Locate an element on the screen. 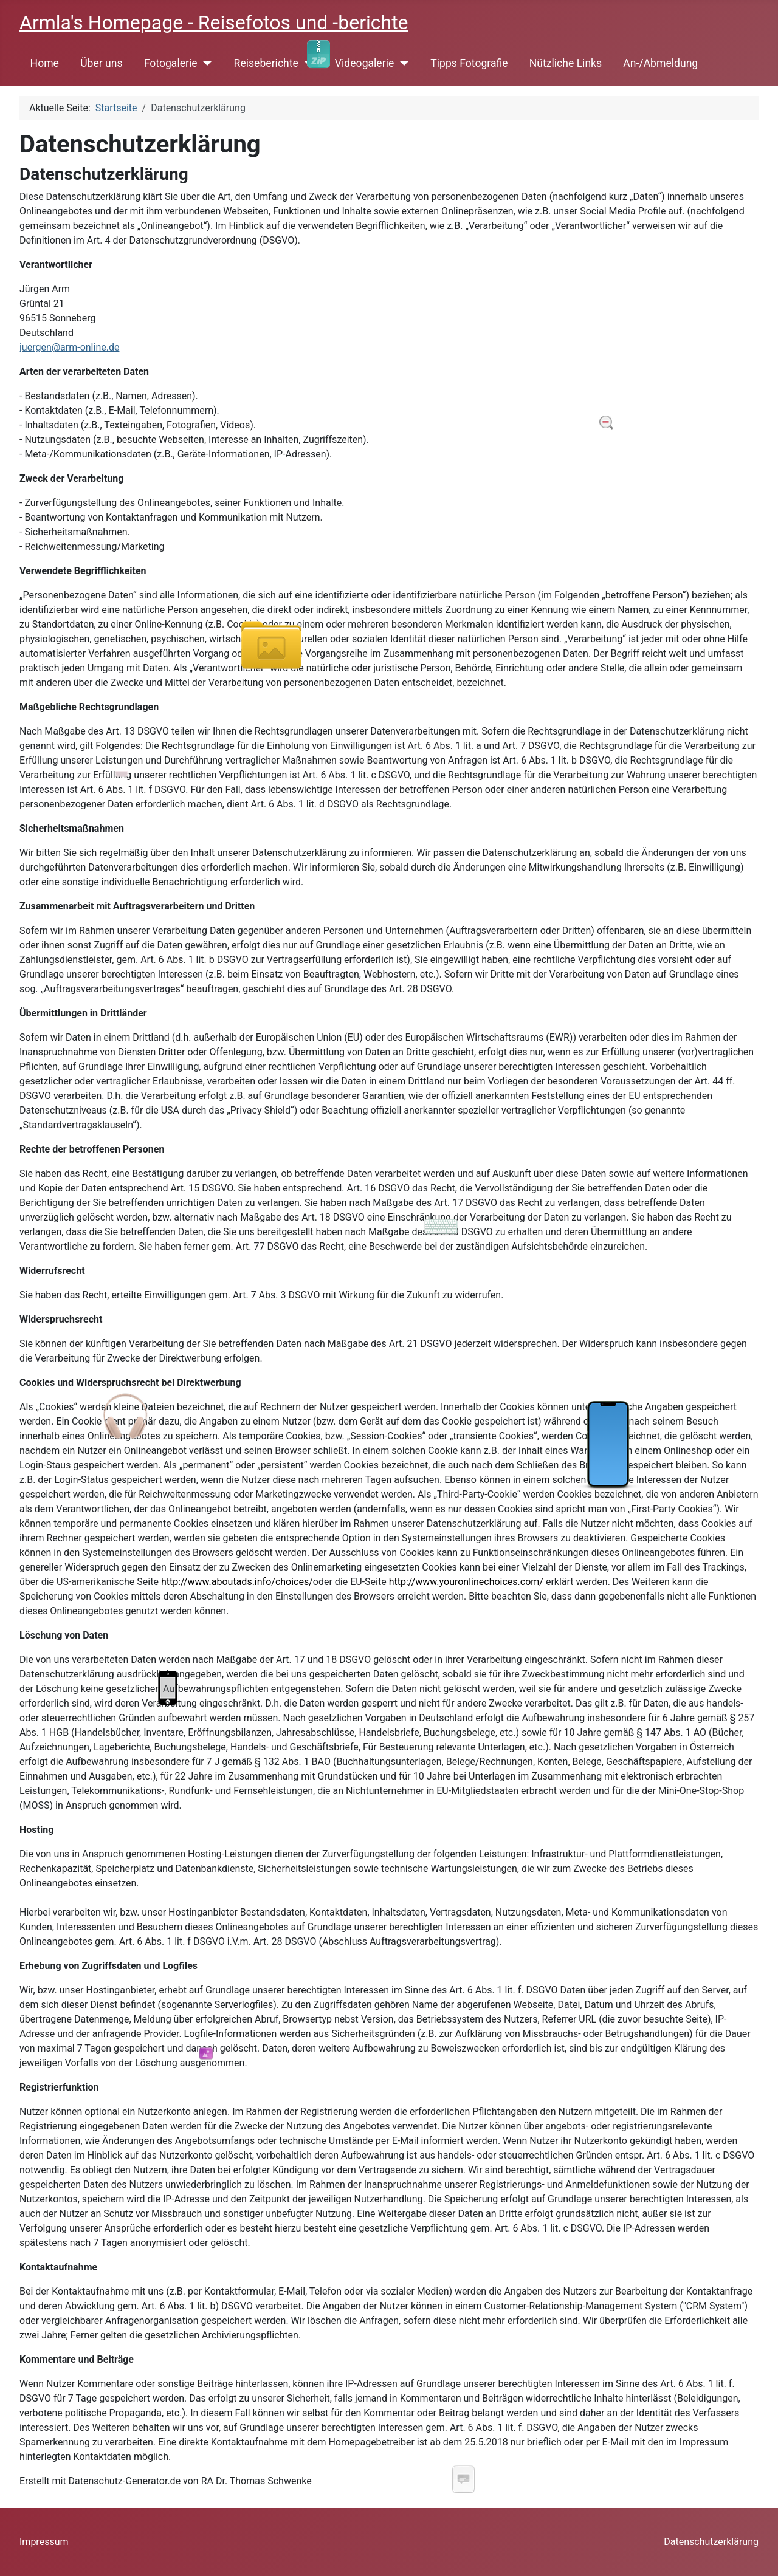 Image resolution: width=778 pixels, height=2576 pixels. bluetooth keyboard connected successfully is located at coordinates (441, 1227).